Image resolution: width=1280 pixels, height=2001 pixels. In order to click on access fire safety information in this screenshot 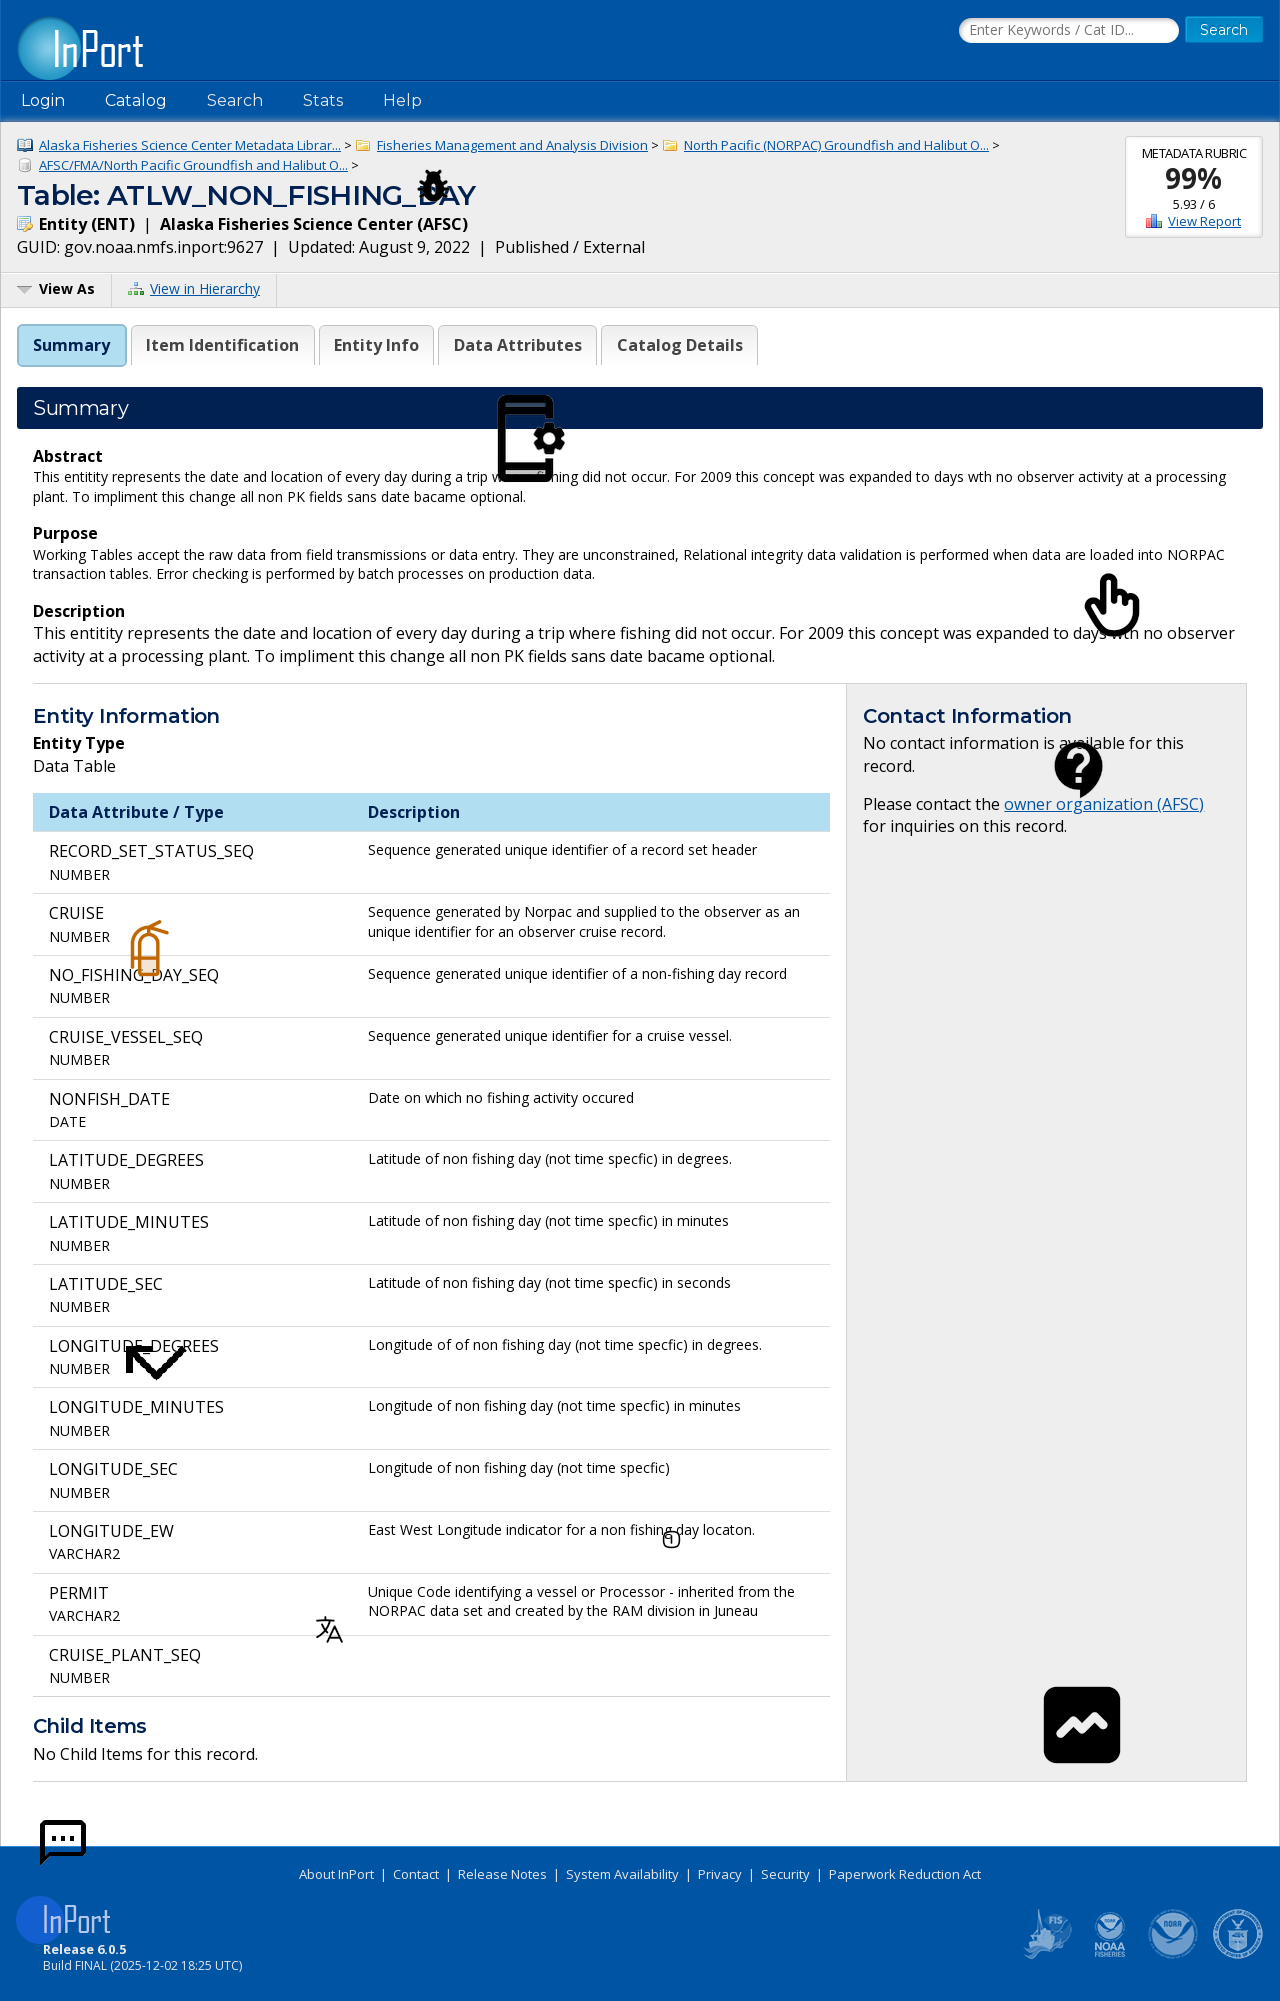, I will do `click(147, 949)`.